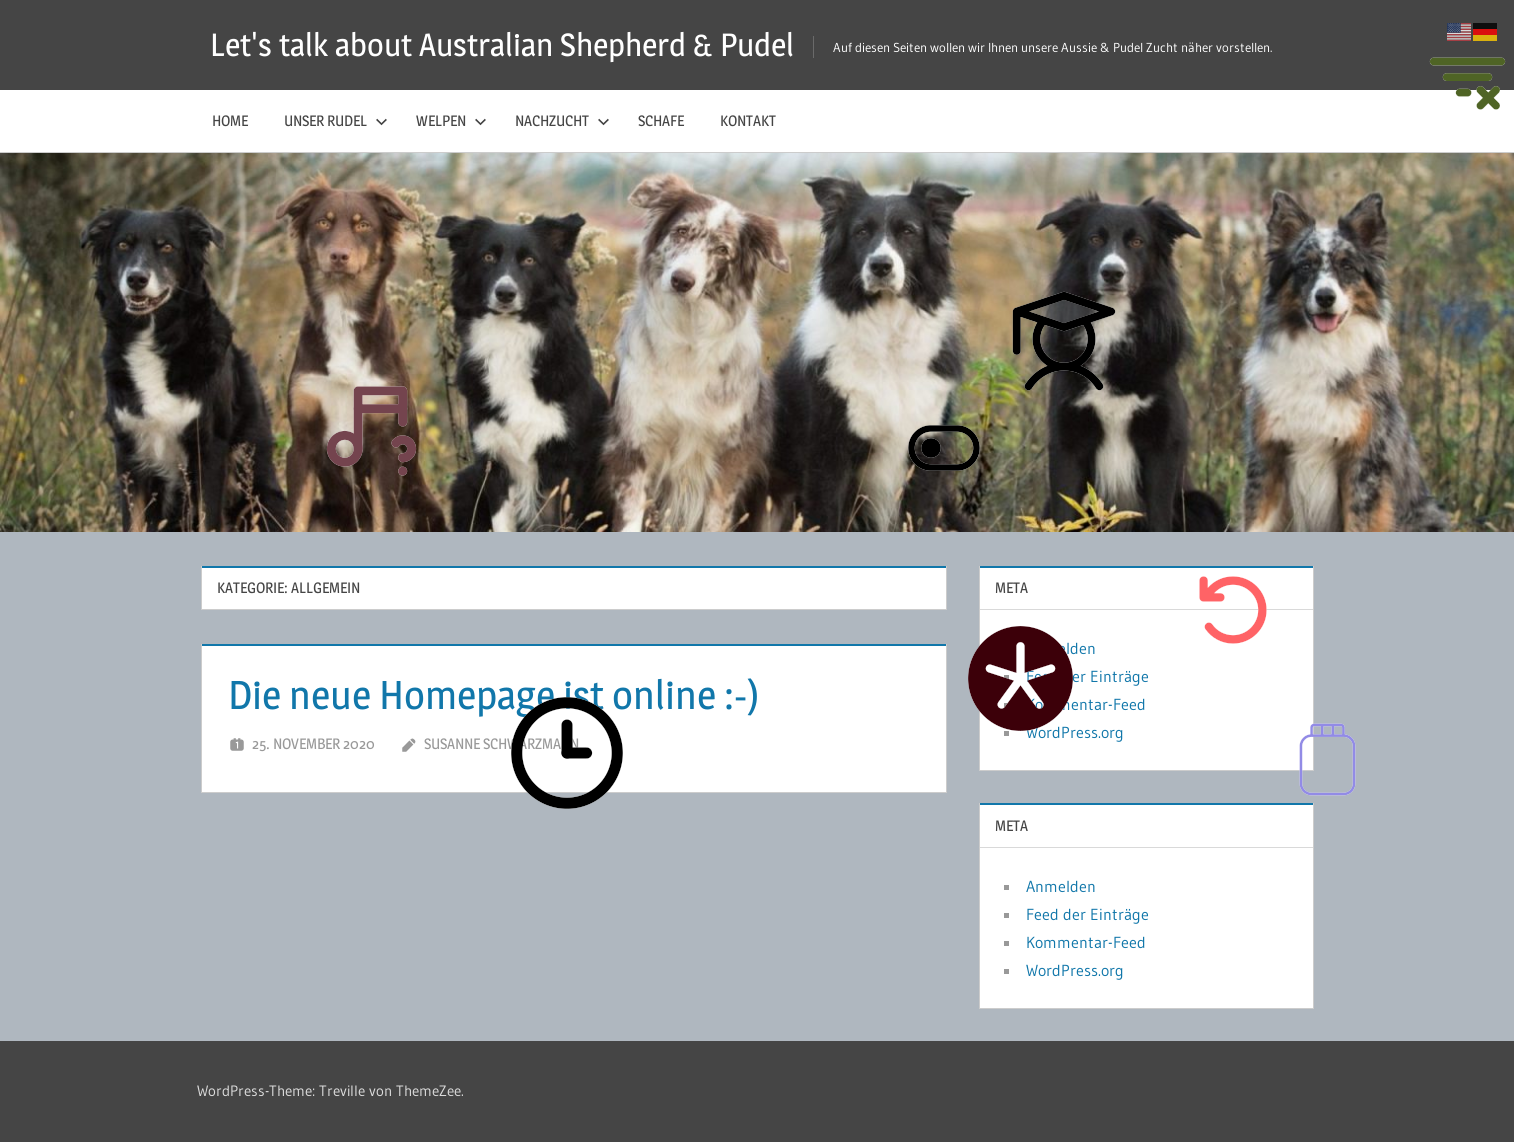 The width and height of the screenshot is (1514, 1142). What do you see at coordinates (567, 753) in the screenshot?
I see `view current time` at bounding box center [567, 753].